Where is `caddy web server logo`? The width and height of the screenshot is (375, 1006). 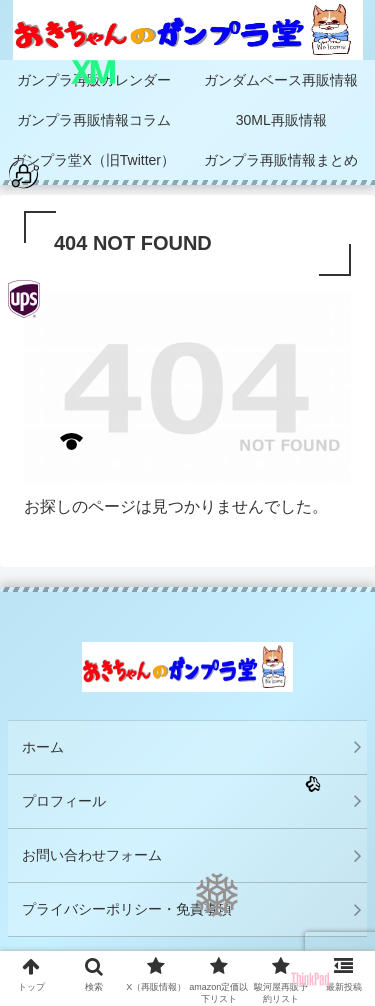
caddy web server logo is located at coordinates (24, 174).